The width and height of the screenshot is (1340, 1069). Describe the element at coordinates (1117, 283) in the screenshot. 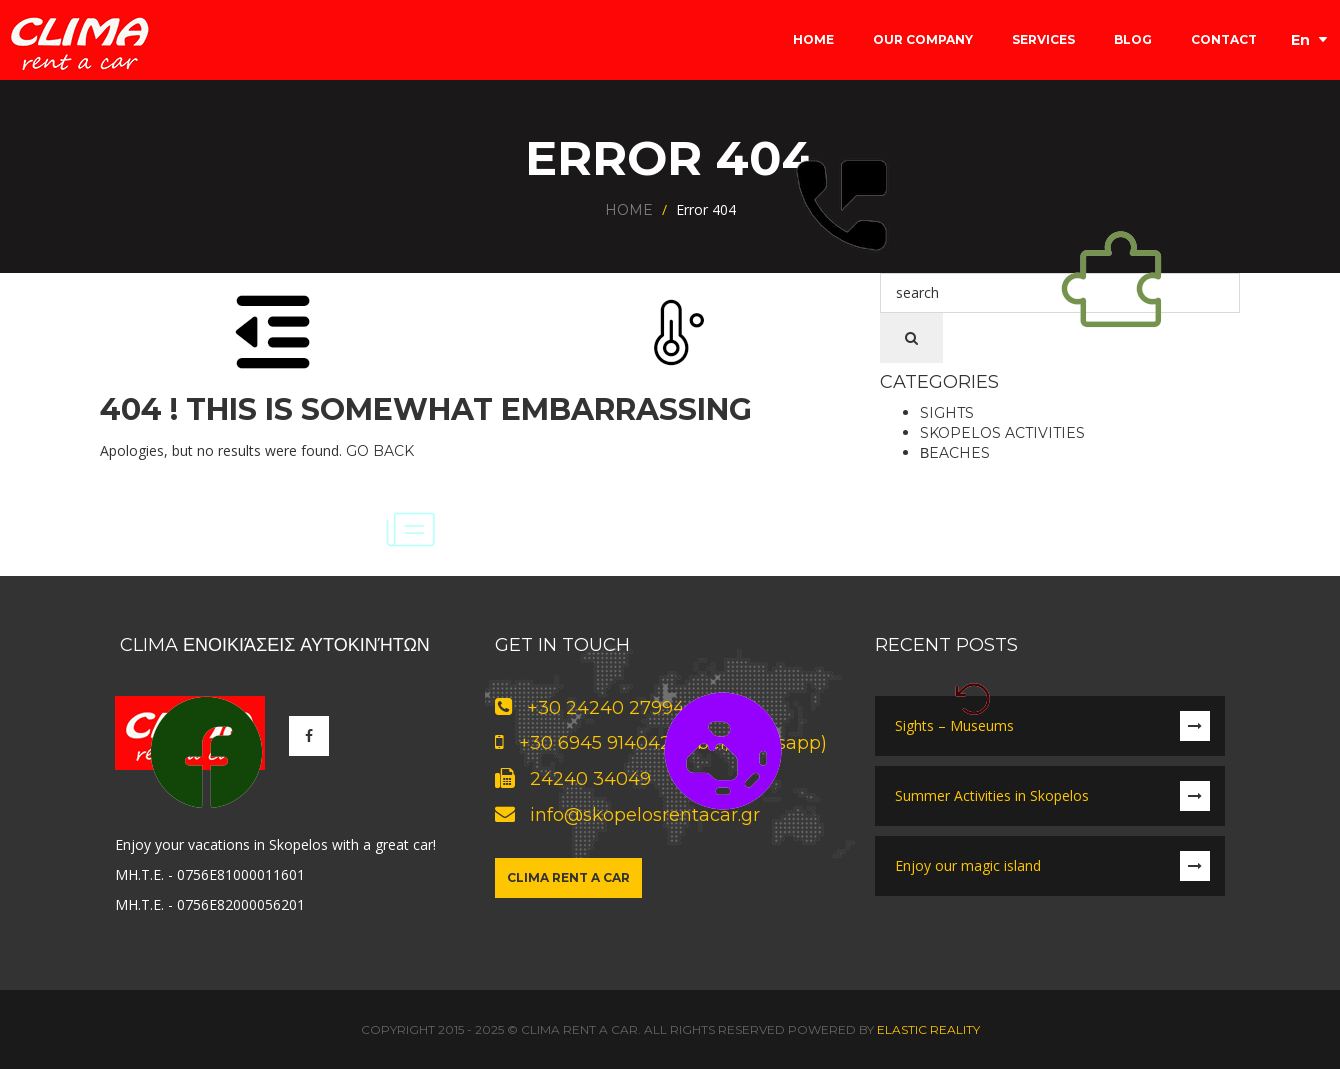

I see `access plugins or extensions` at that location.